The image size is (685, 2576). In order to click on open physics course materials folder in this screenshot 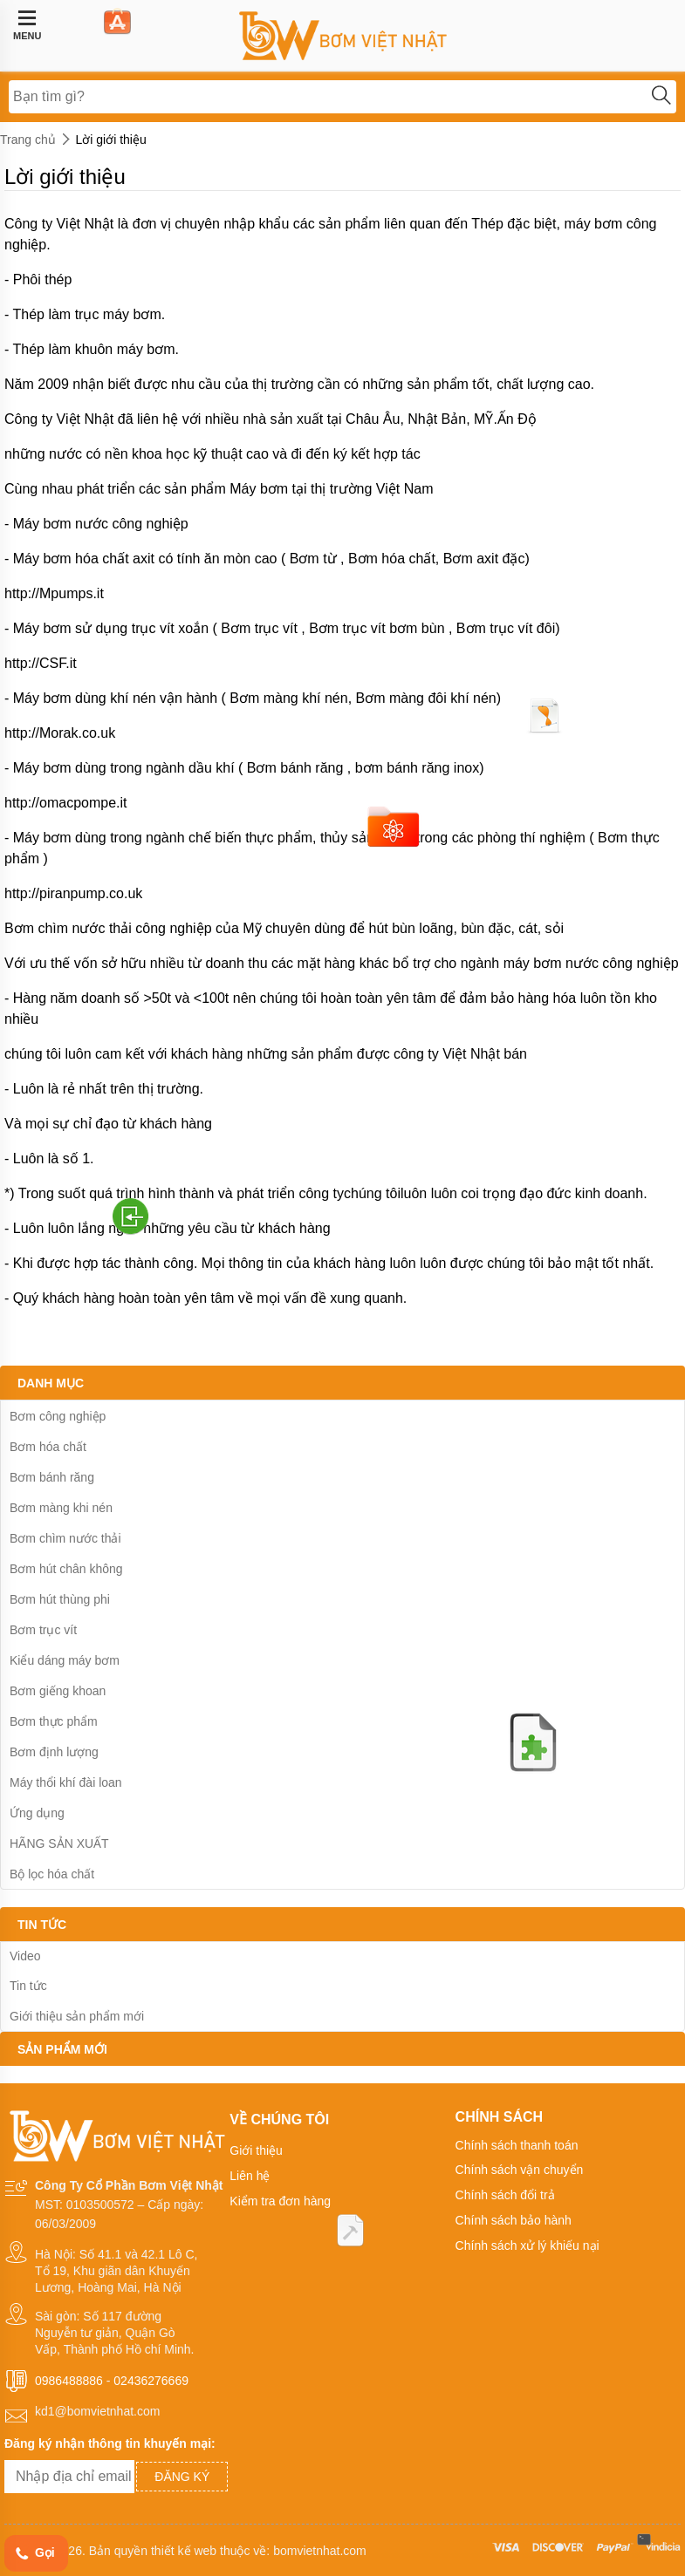, I will do `click(393, 828)`.